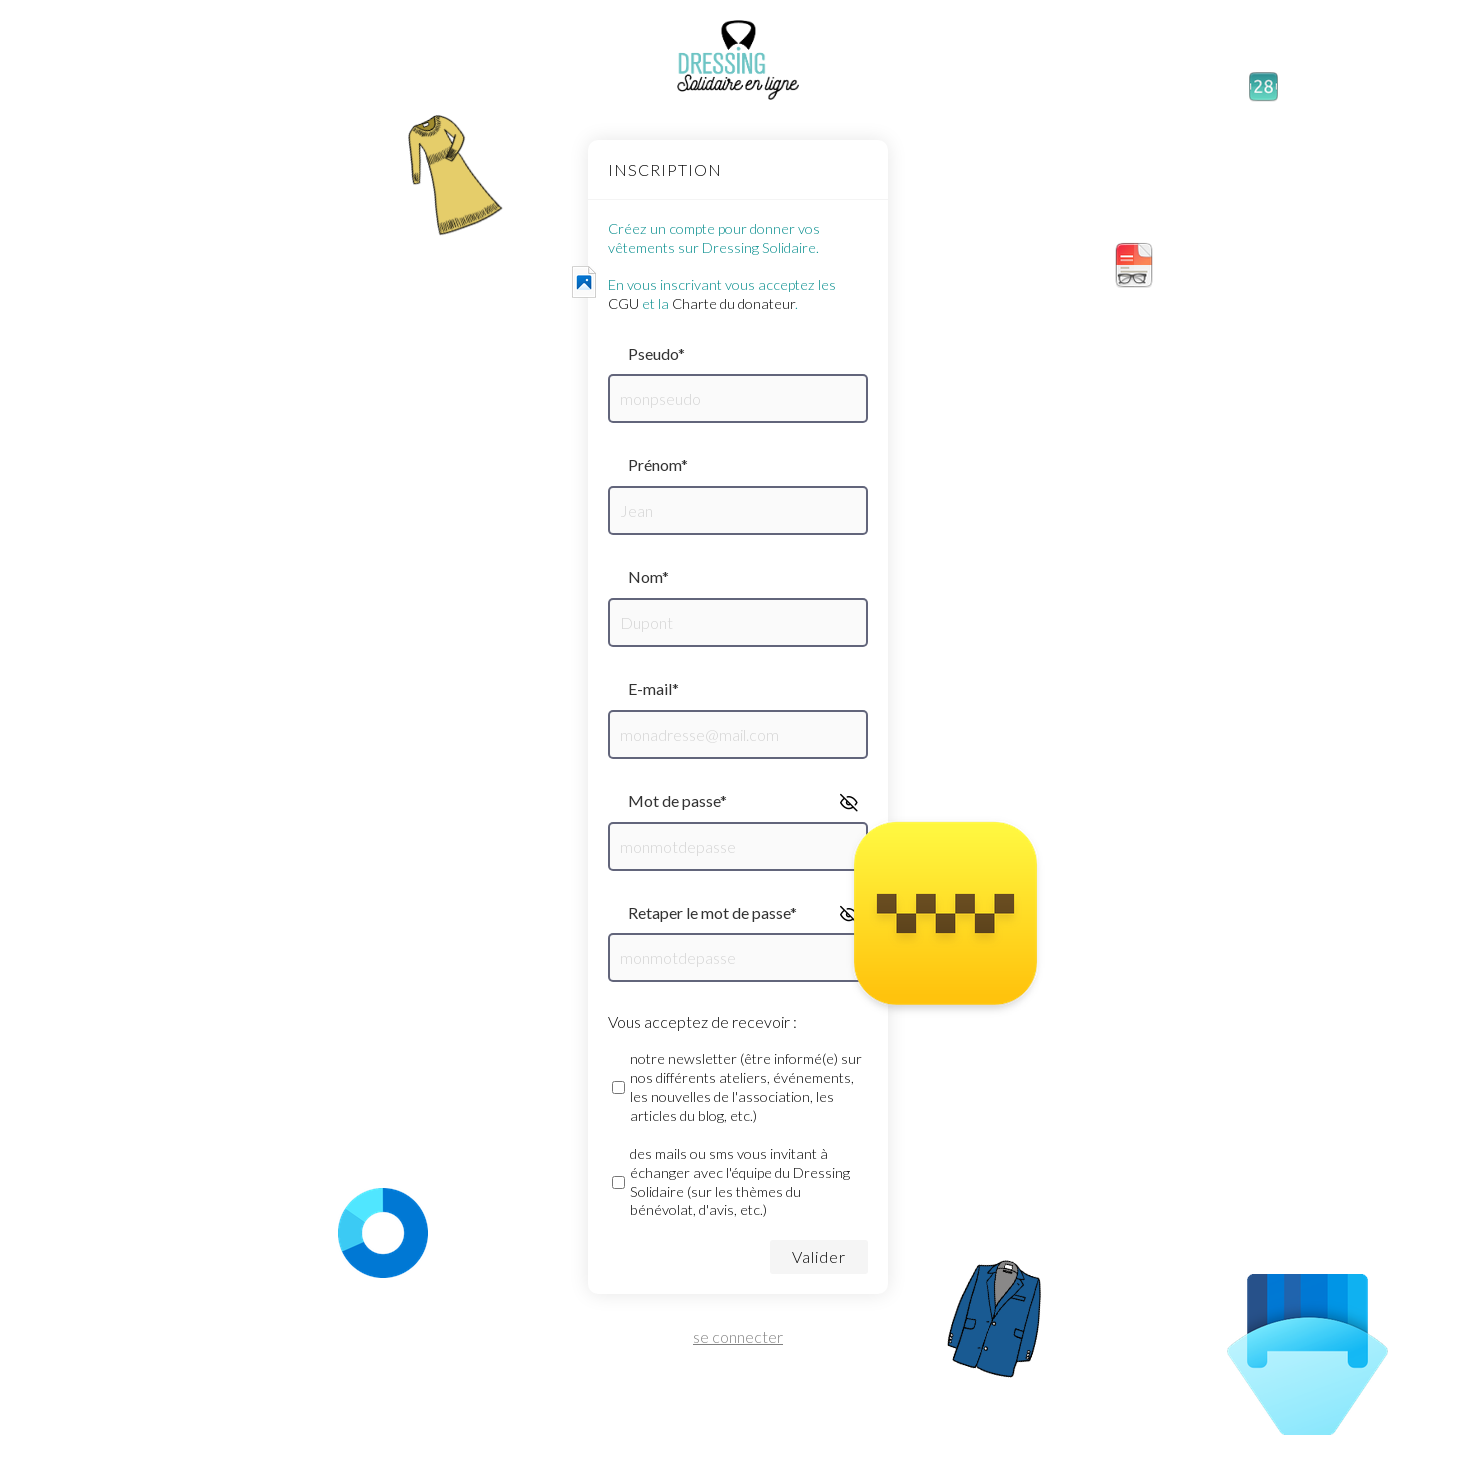 This screenshot has width=1476, height=1460. What do you see at coordinates (383, 1233) in the screenshot?
I see `open productivity app` at bounding box center [383, 1233].